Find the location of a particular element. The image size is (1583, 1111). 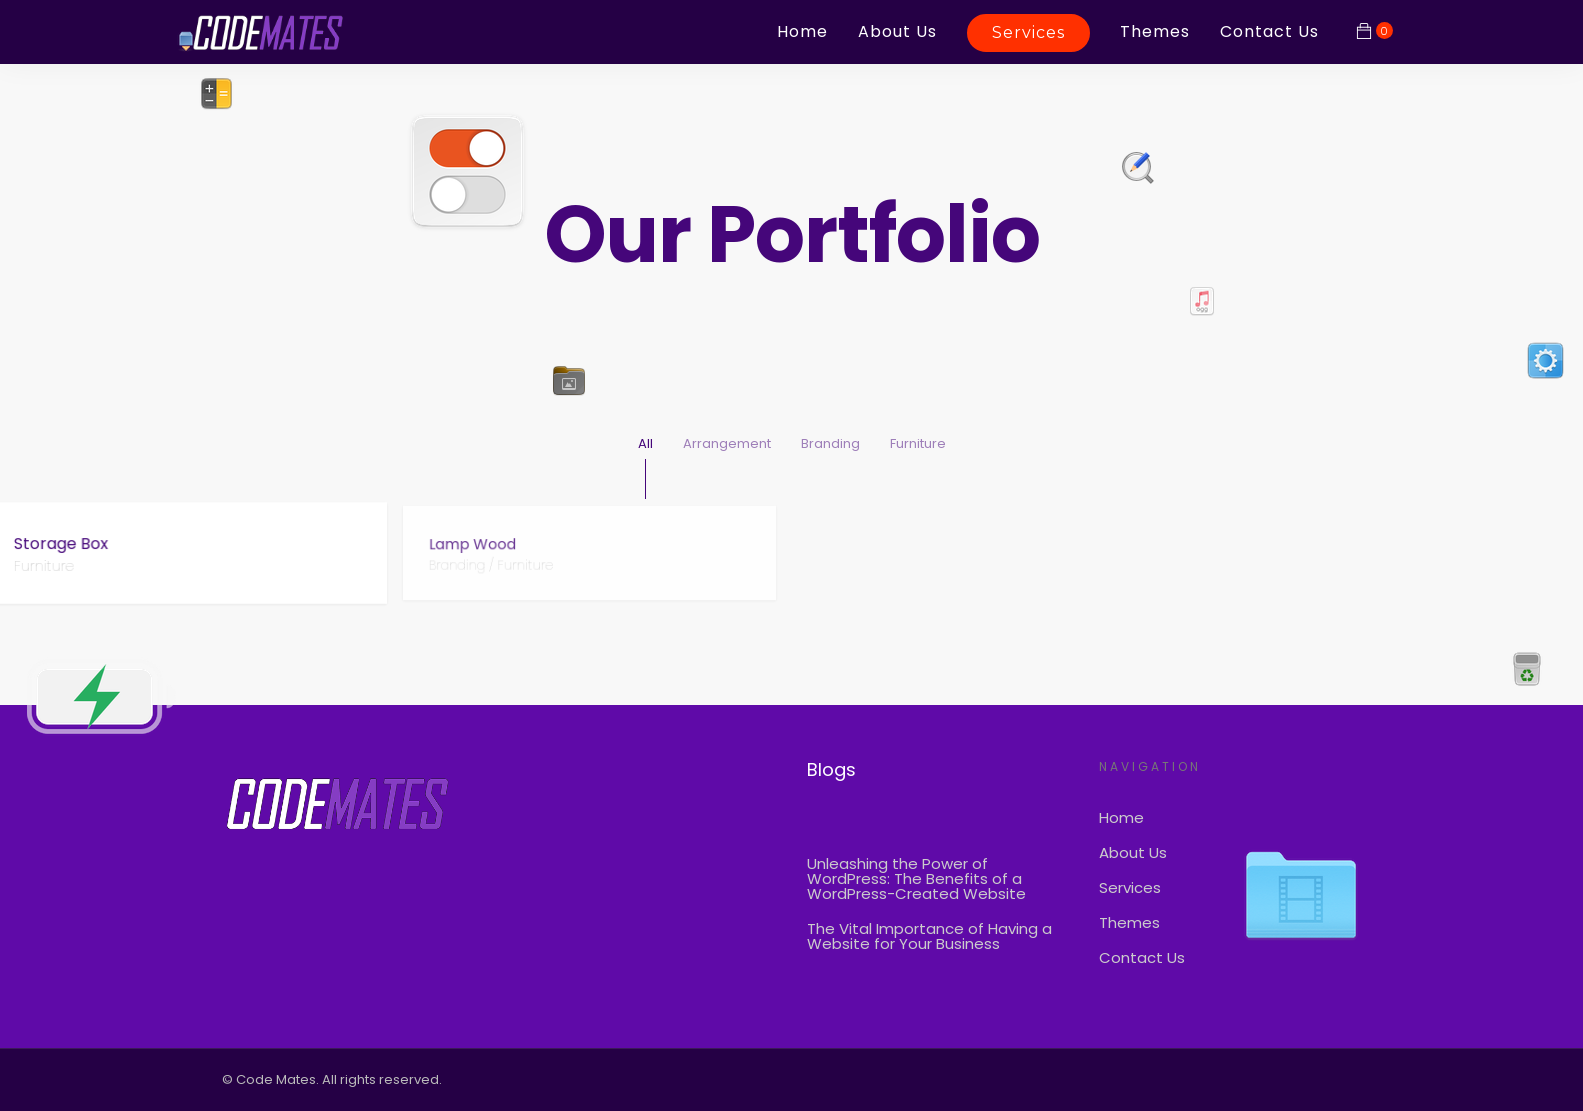

open find and replace tool is located at coordinates (1138, 168).